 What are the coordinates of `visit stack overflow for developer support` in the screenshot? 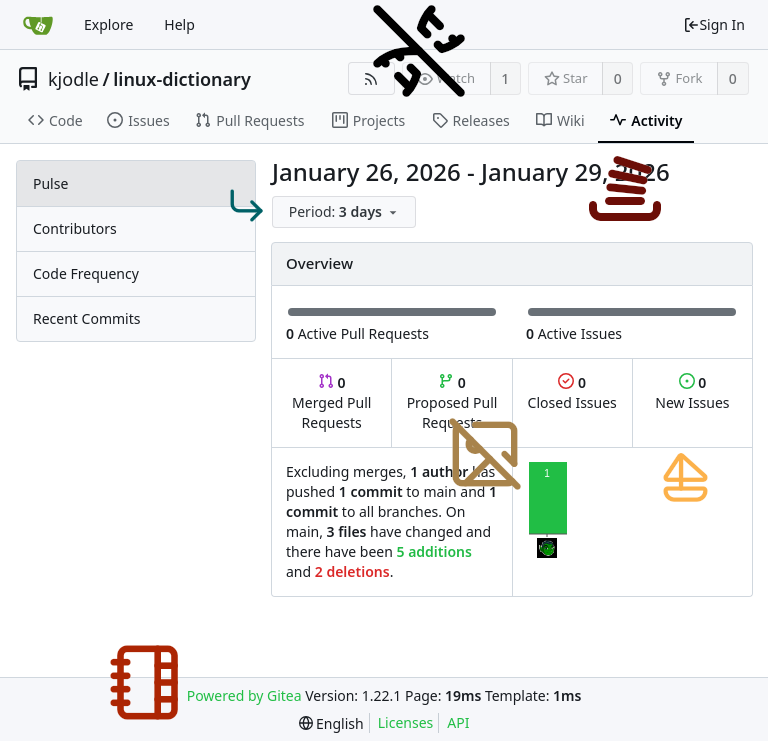 It's located at (625, 185).